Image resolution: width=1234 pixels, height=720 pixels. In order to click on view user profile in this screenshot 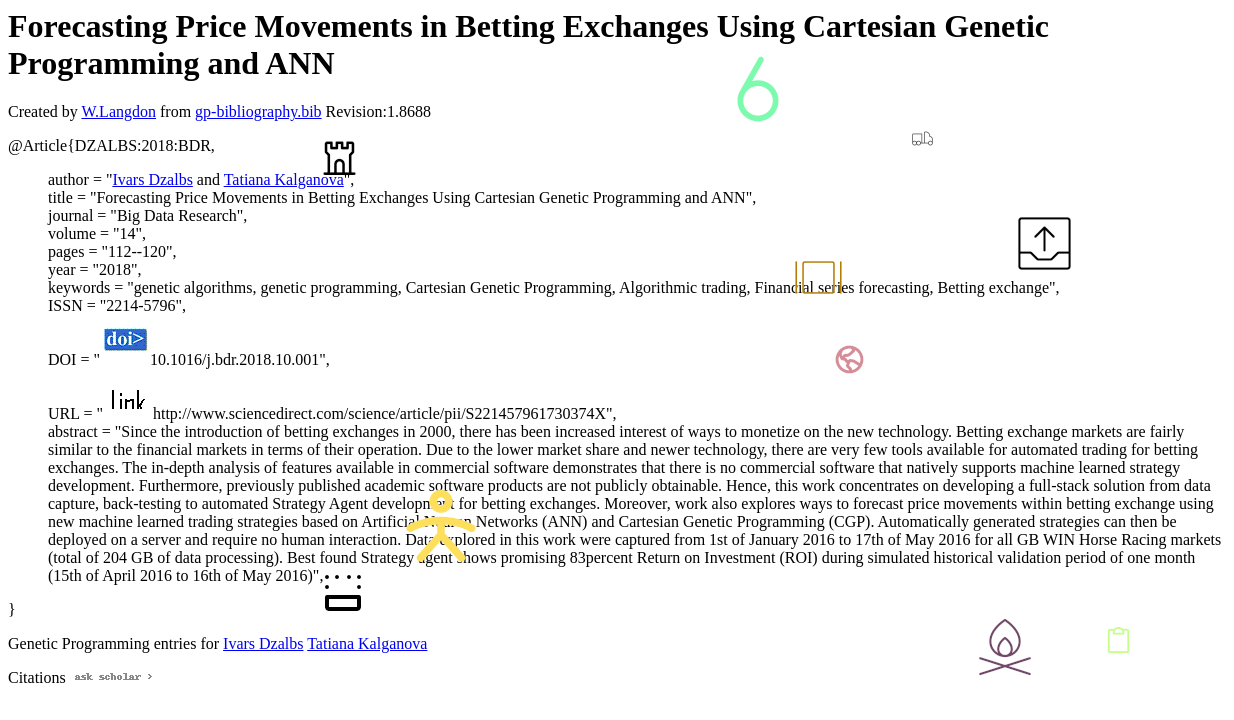, I will do `click(441, 527)`.